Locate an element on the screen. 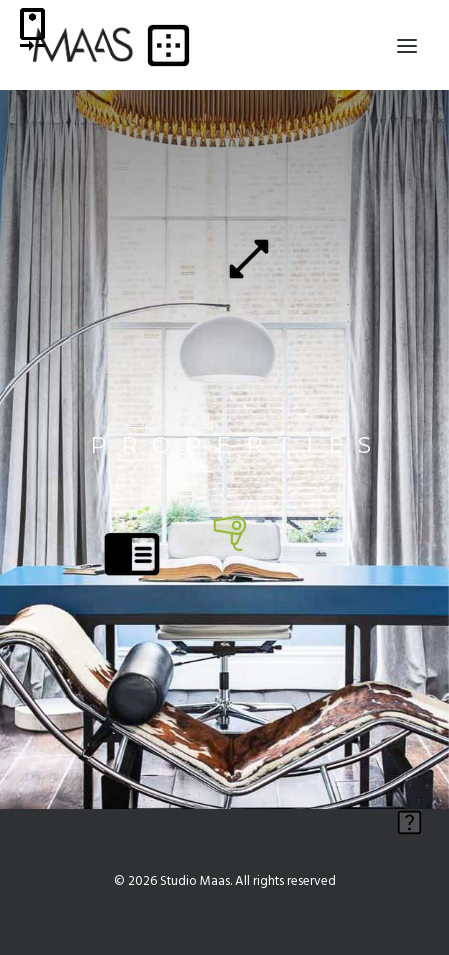 The width and height of the screenshot is (449, 955). apply outer border to selected cells is located at coordinates (168, 45).